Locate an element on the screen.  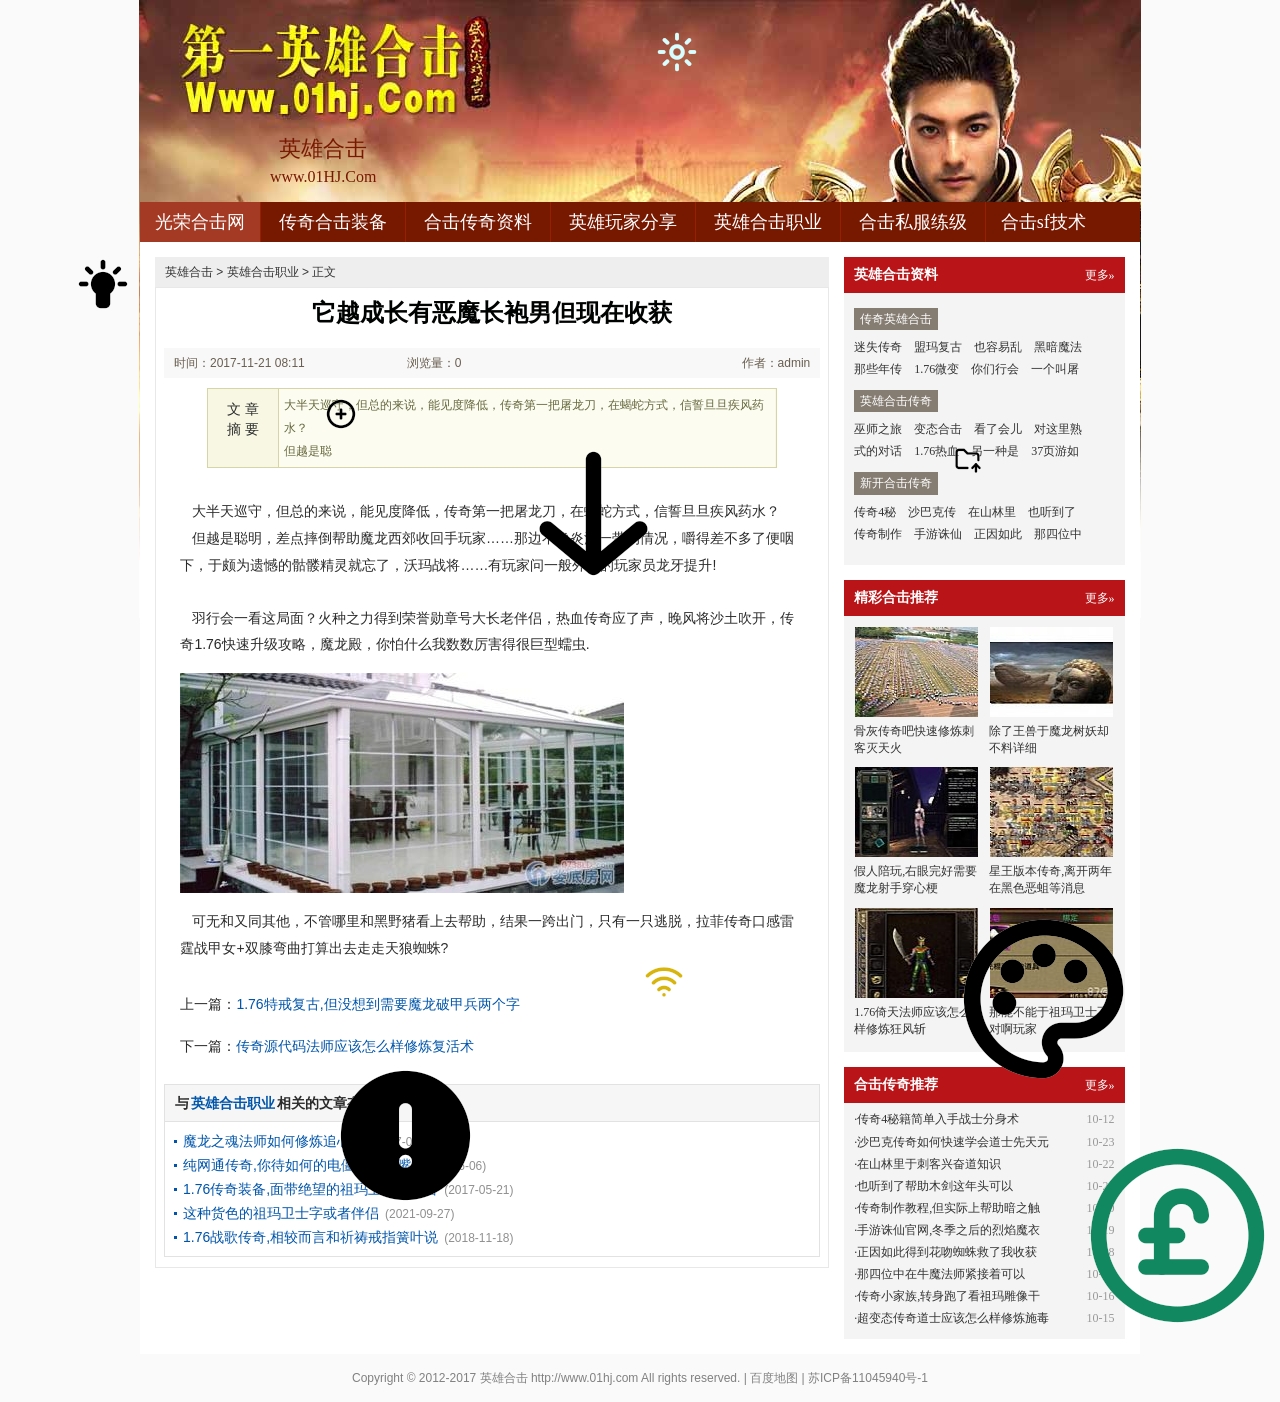
download a file or content is located at coordinates (593, 513).